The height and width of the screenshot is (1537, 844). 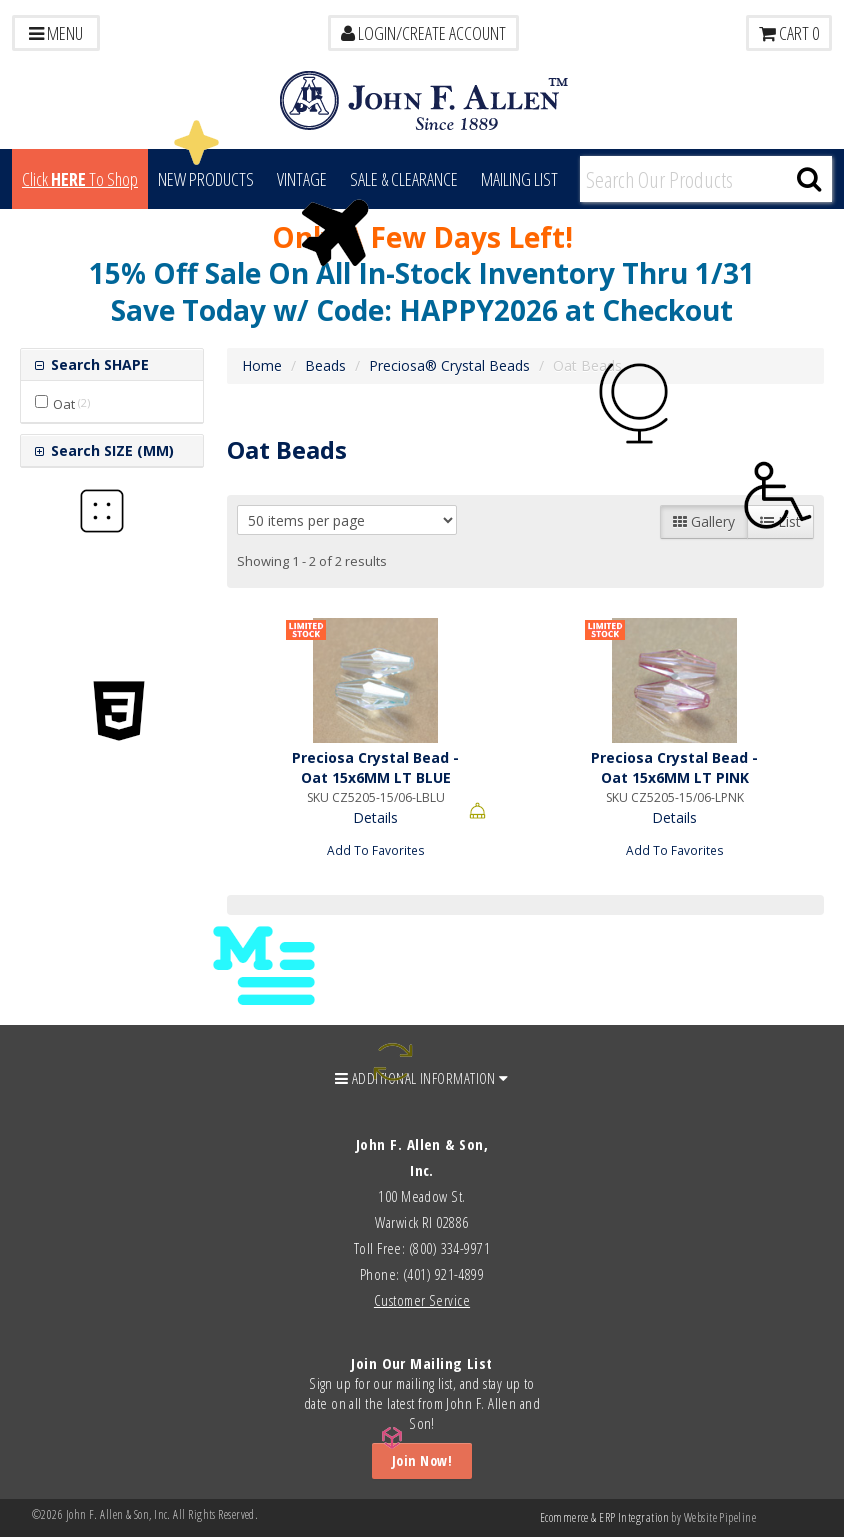 What do you see at coordinates (102, 511) in the screenshot?
I see `randomize or shuffle content` at bounding box center [102, 511].